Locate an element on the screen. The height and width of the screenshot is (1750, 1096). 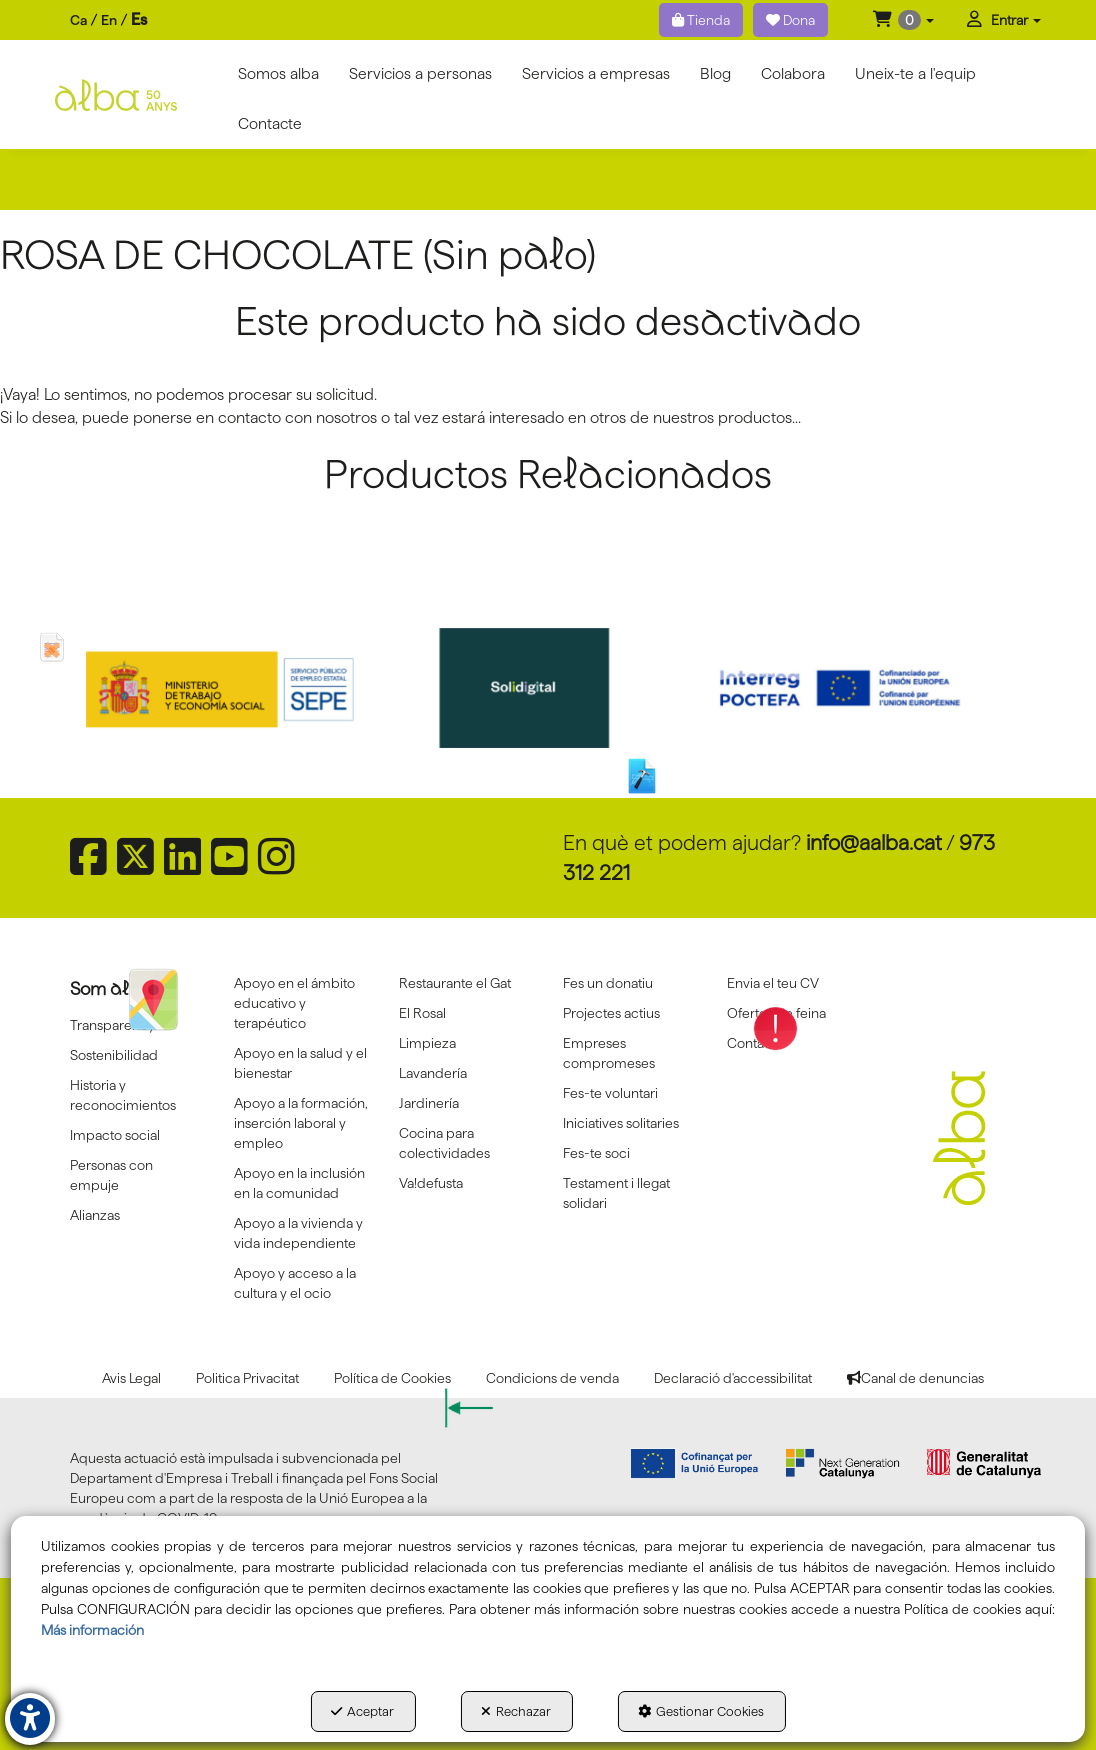
a patch or diff file for code changes is located at coordinates (52, 647).